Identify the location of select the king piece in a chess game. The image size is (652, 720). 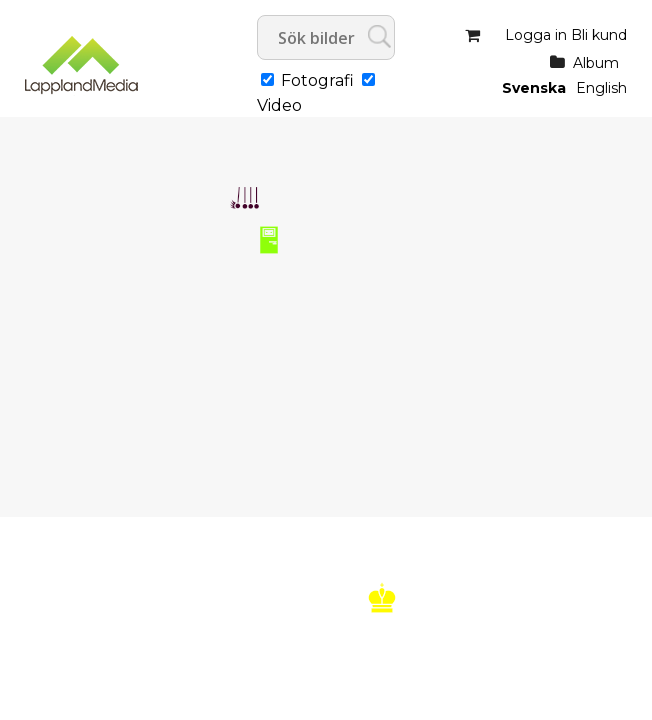
(382, 597).